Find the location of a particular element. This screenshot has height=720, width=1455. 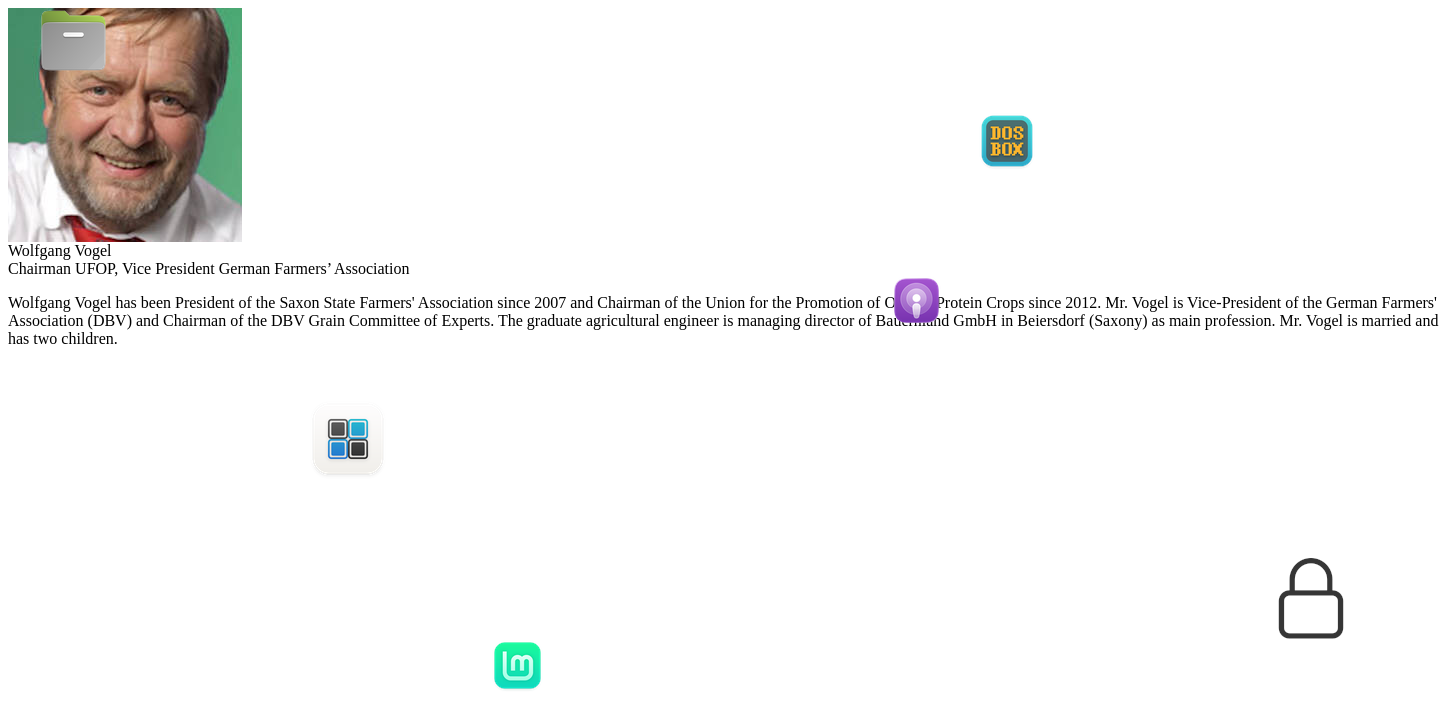

open the lightsoff puzzle game is located at coordinates (348, 439).